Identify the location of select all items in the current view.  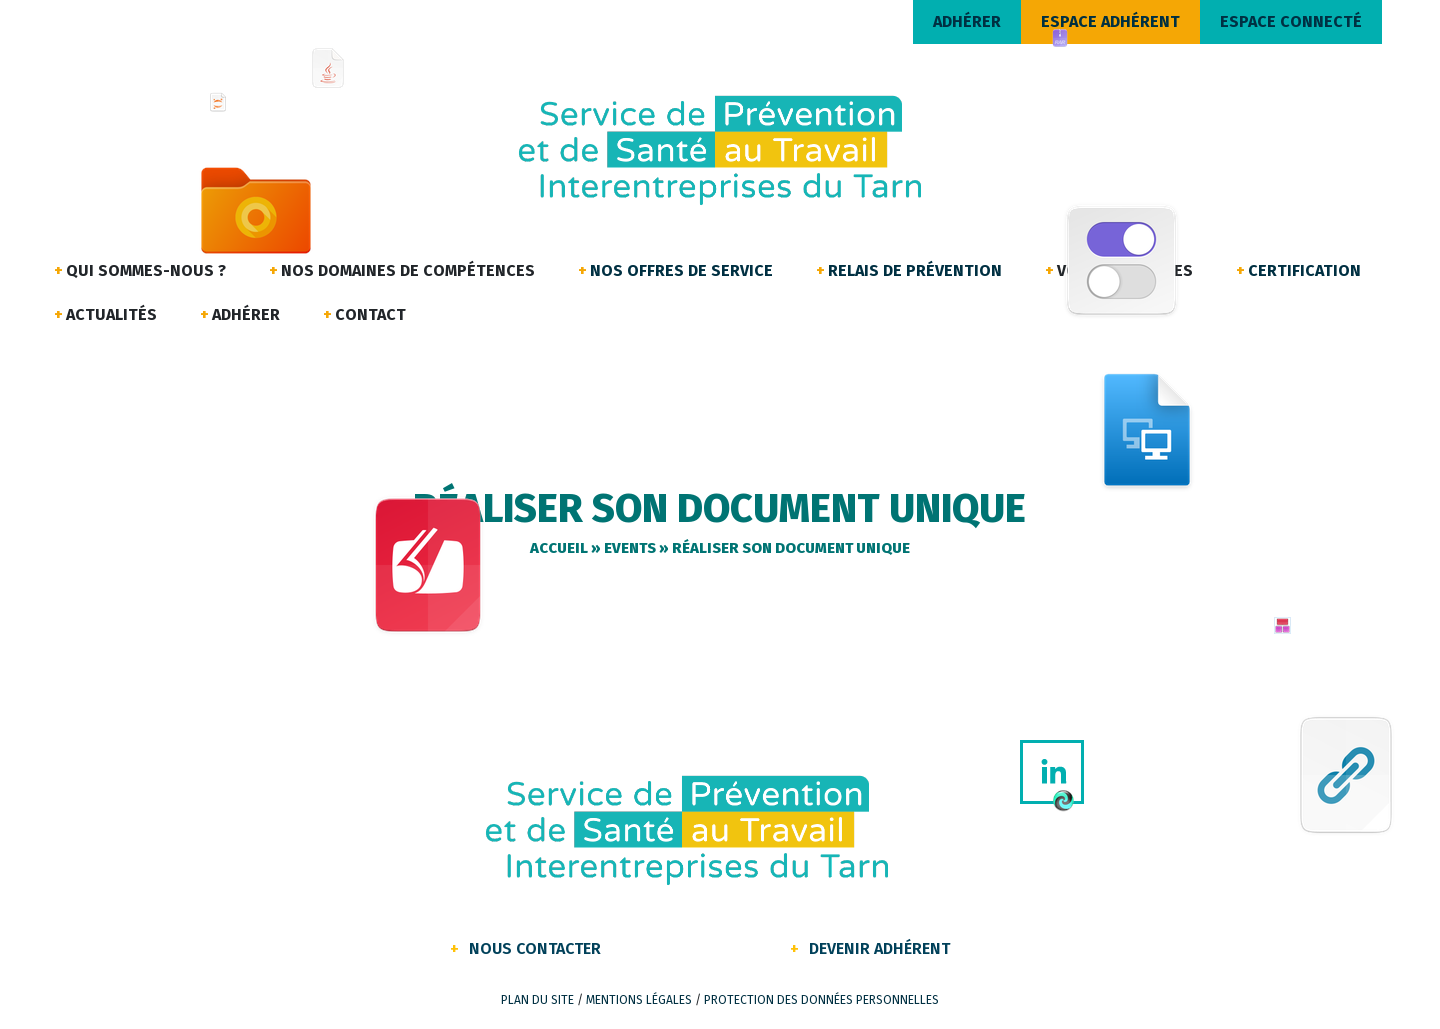
(1282, 625).